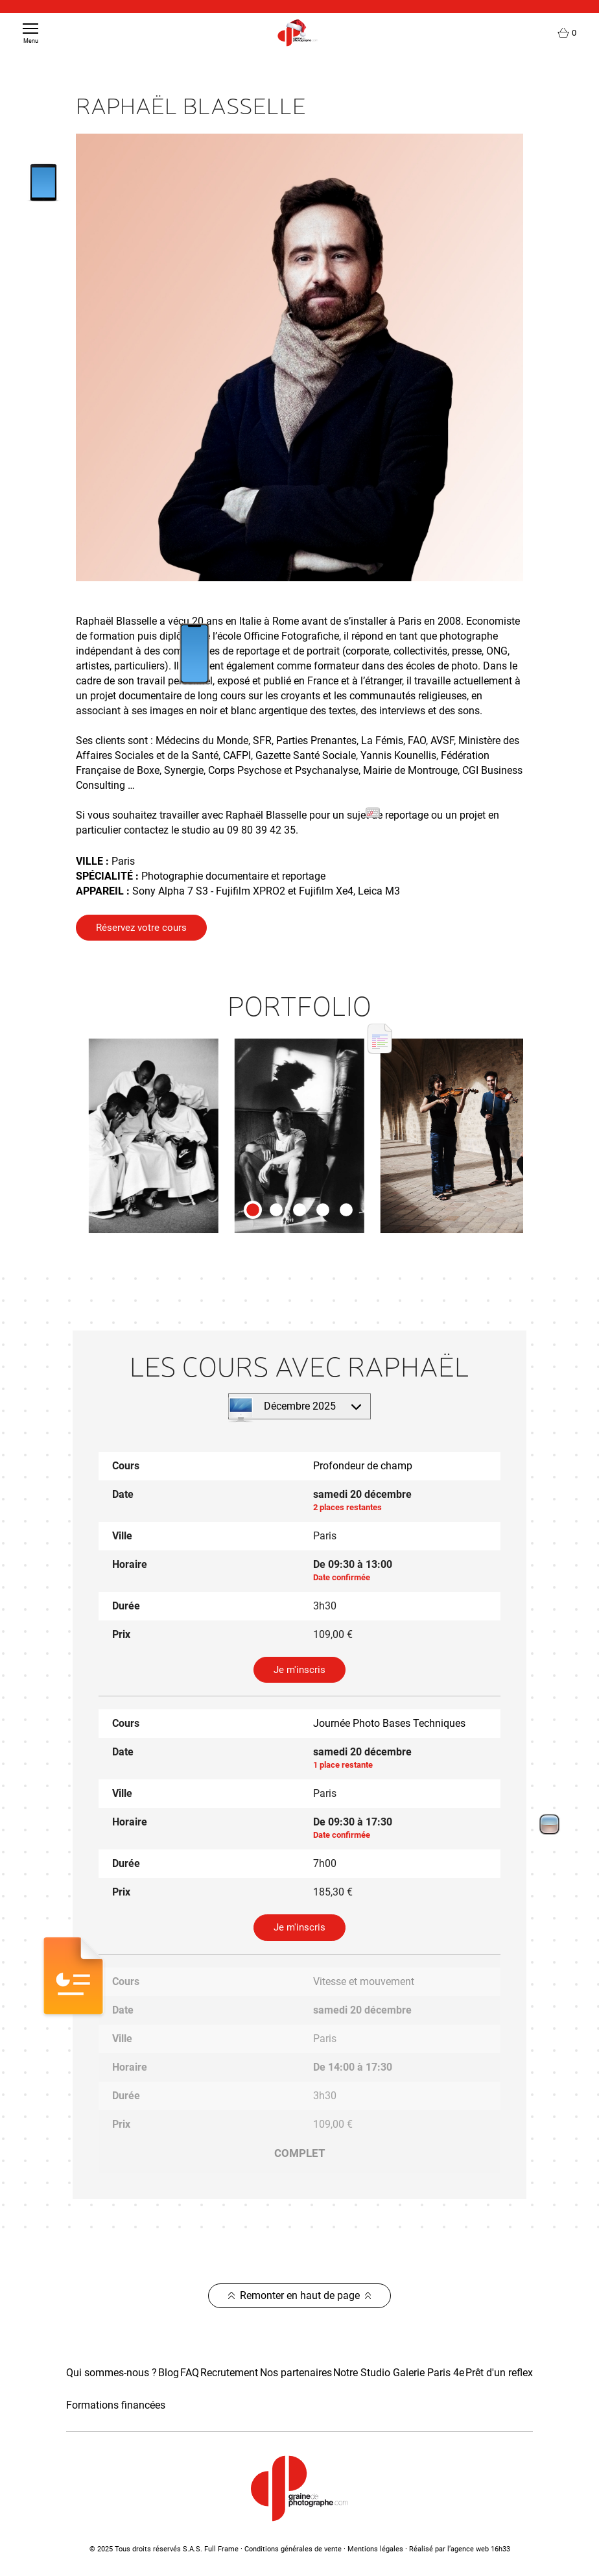  I want to click on configure keyboard shortcuts, so click(373, 813).